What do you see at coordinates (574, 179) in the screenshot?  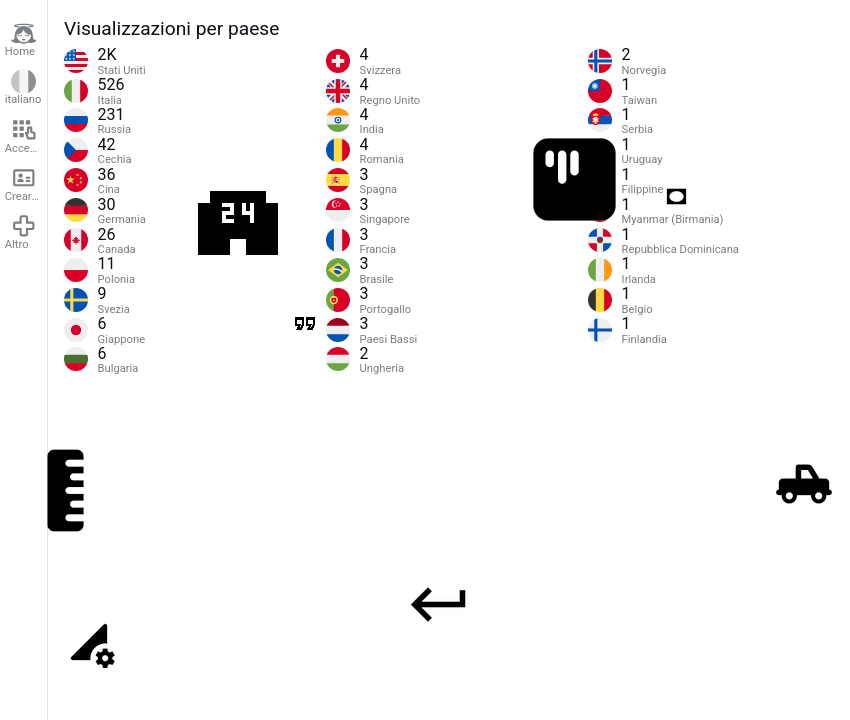 I see `align content to the top-left corner` at bounding box center [574, 179].